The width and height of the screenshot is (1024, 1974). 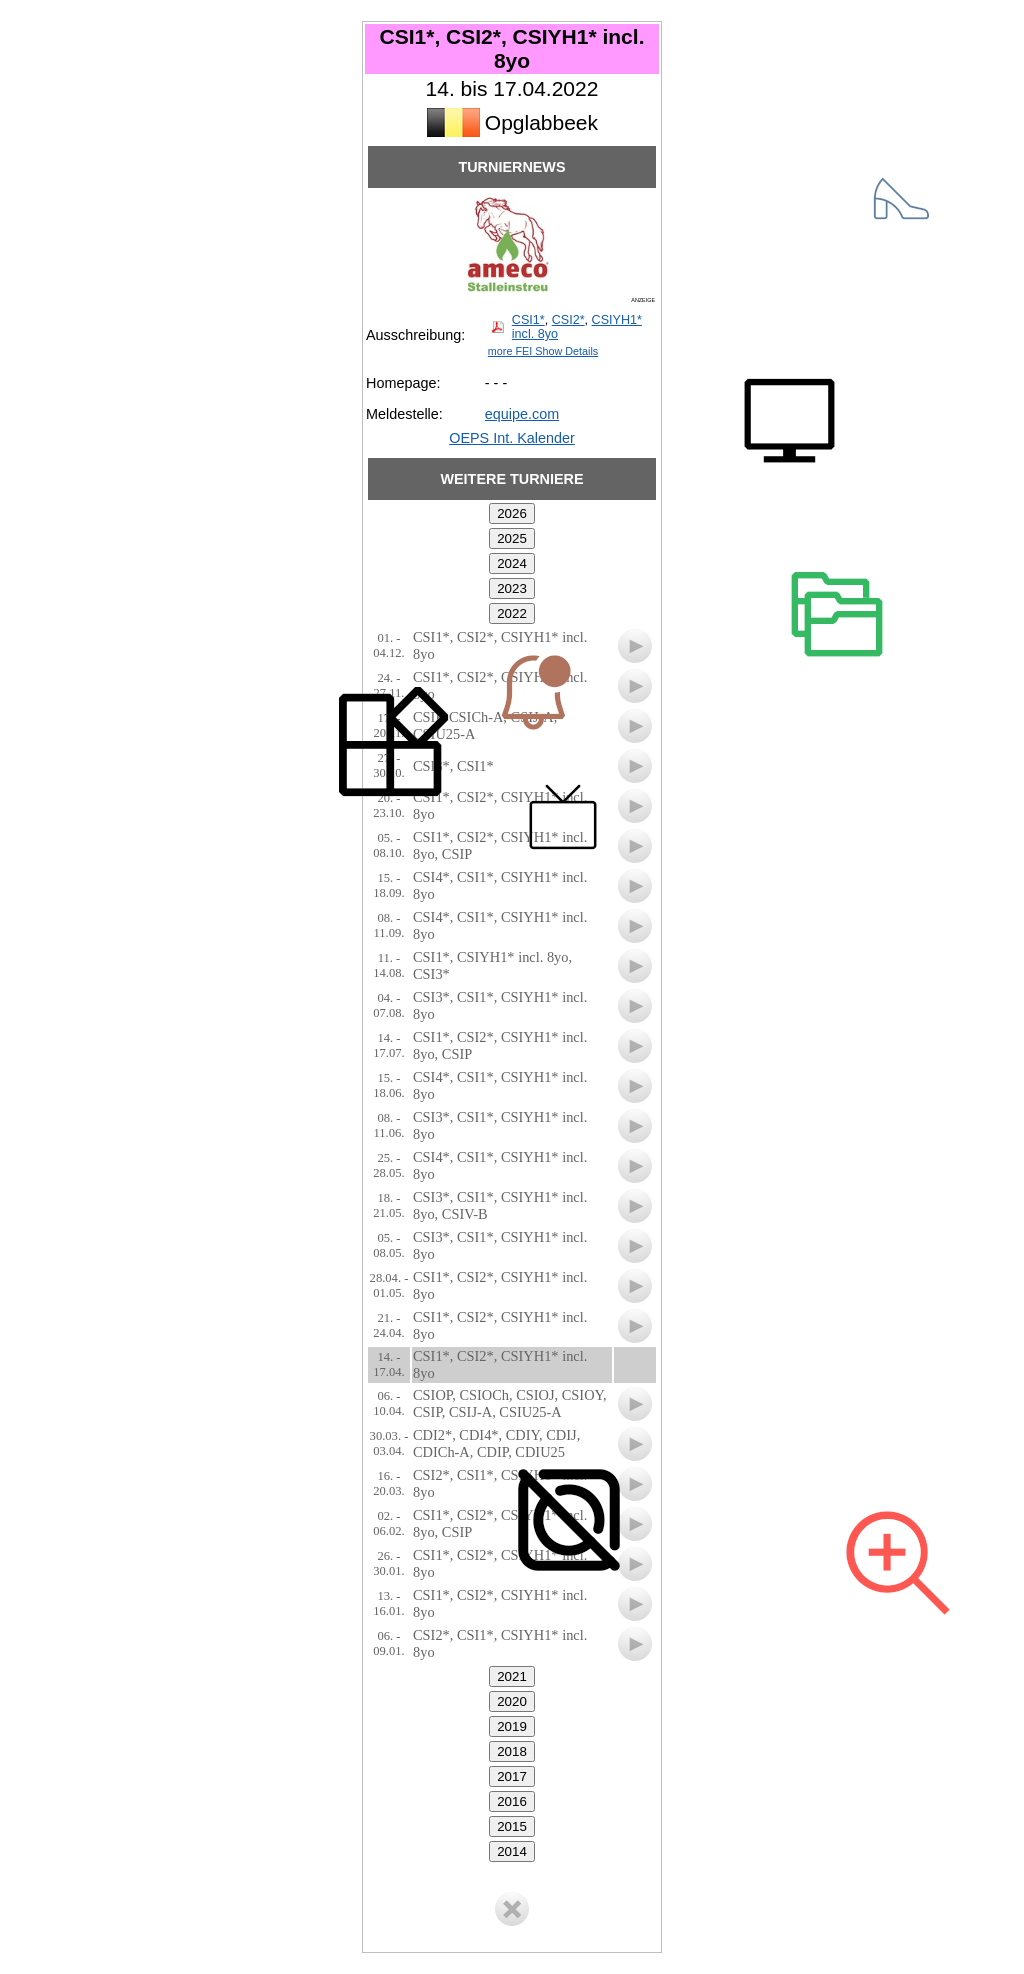 What do you see at coordinates (898, 1563) in the screenshot?
I see `zoom in on the current view` at bounding box center [898, 1563].